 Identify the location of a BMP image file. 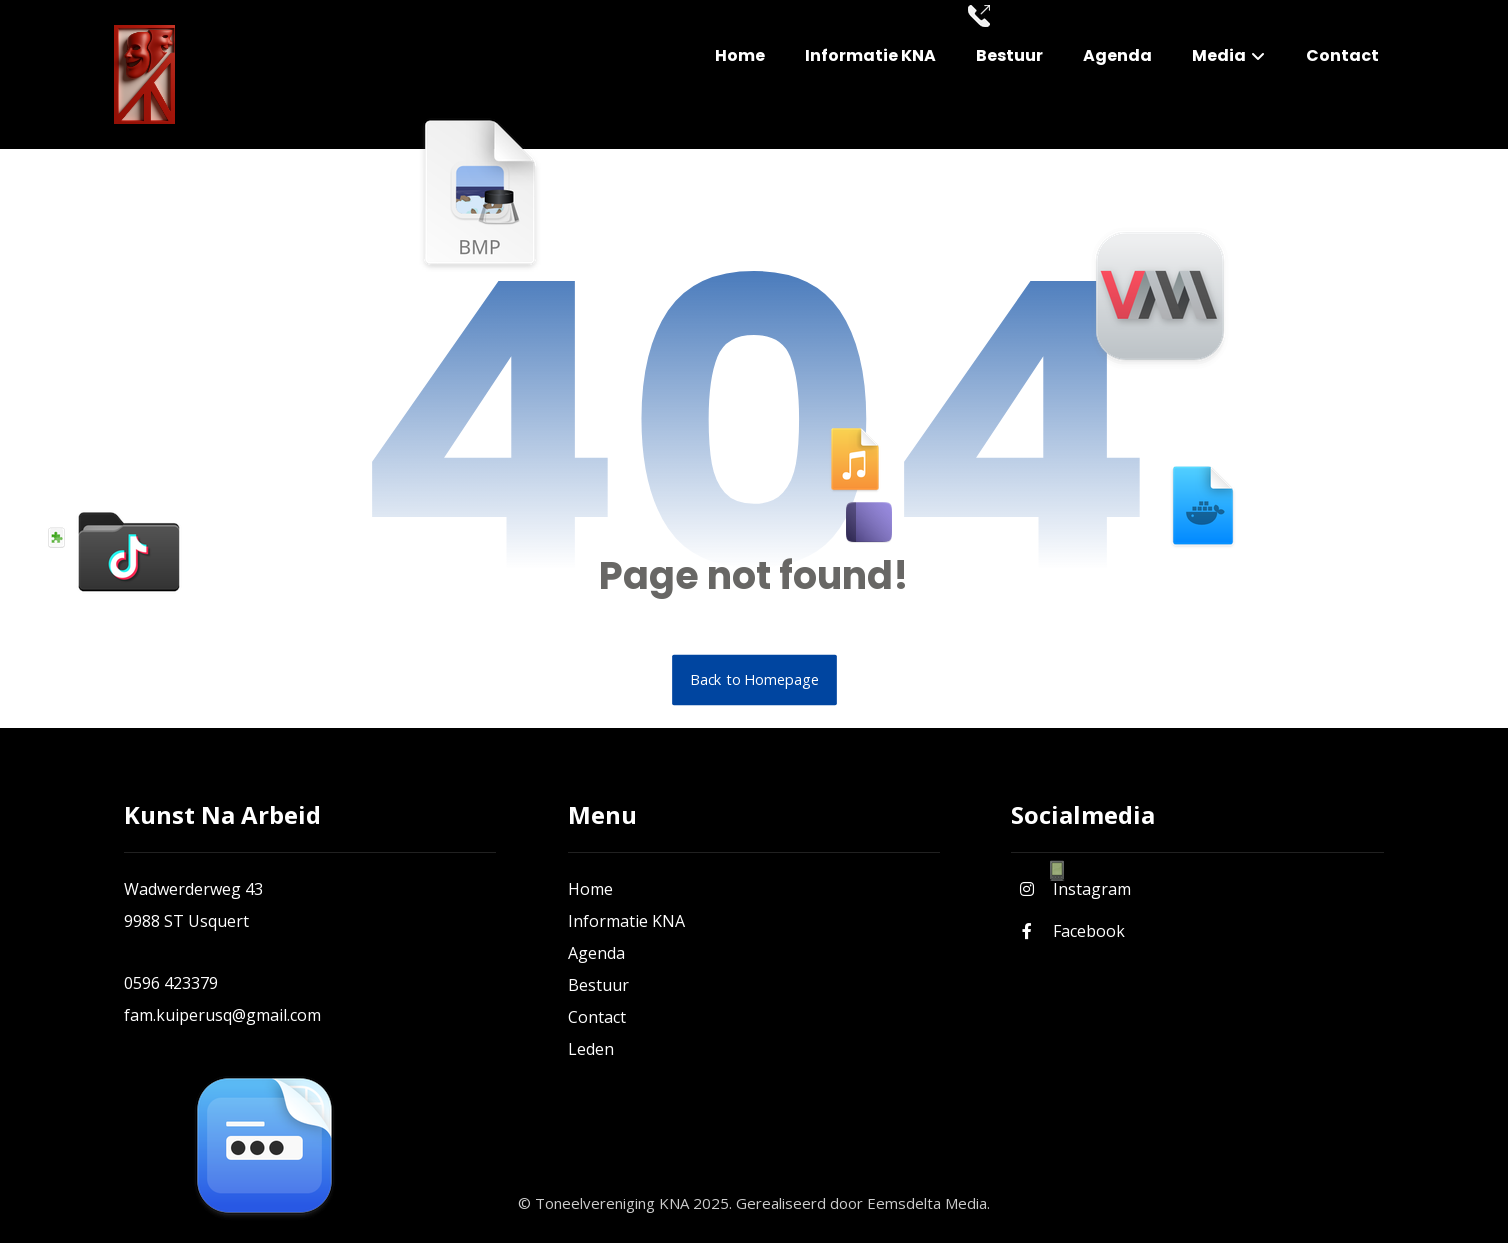
(480, 195).